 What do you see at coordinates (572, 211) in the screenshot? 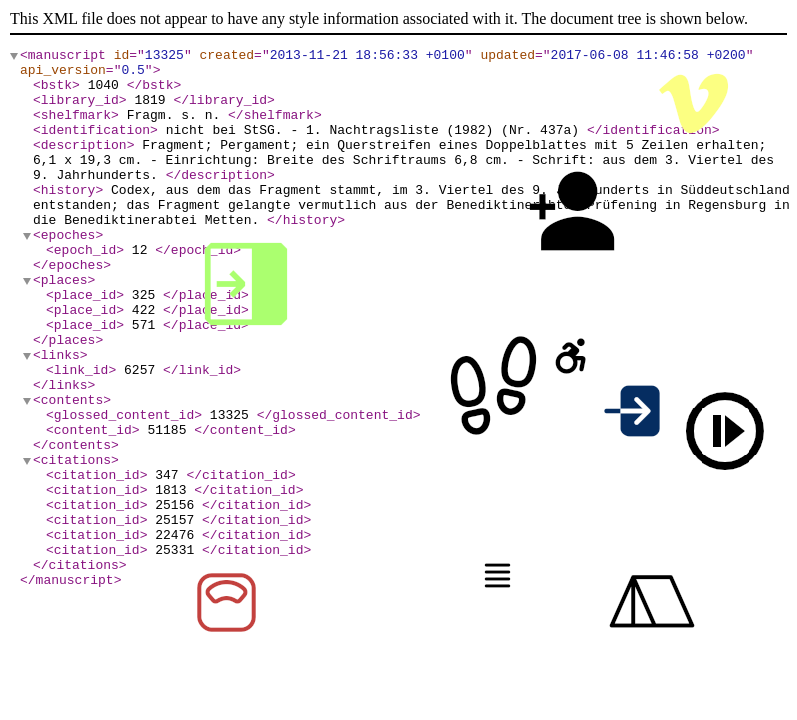
I see `add a new contact or friend` at bounding box center [572, 211].